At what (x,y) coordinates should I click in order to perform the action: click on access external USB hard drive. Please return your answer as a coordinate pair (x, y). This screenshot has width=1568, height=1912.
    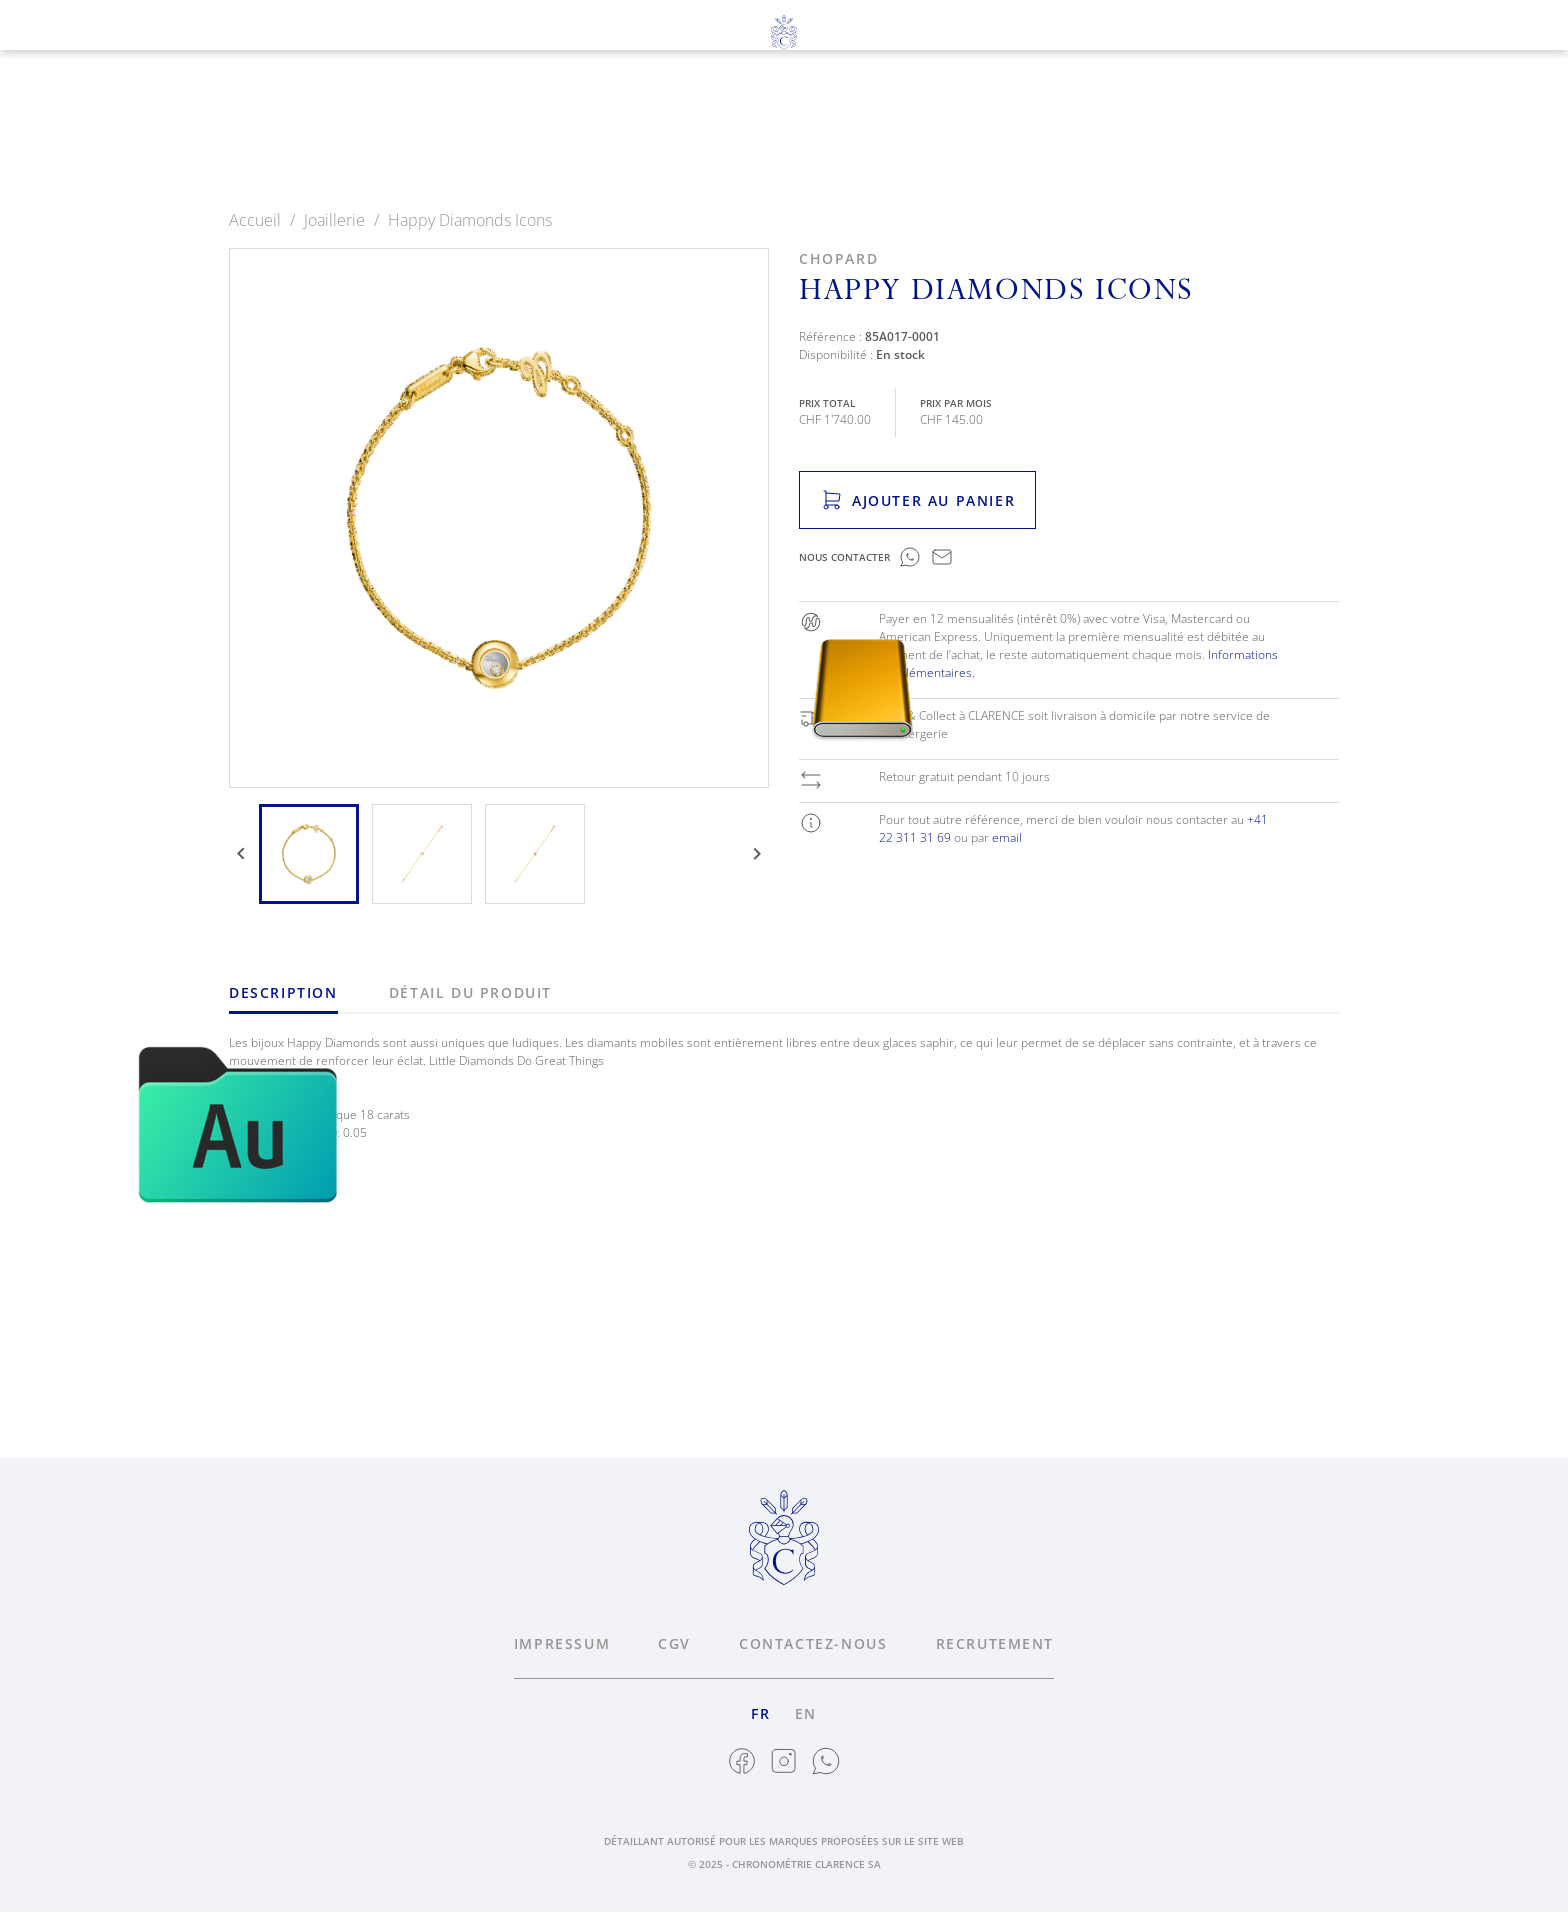
    Looking at the image, I should click on (862, 688).